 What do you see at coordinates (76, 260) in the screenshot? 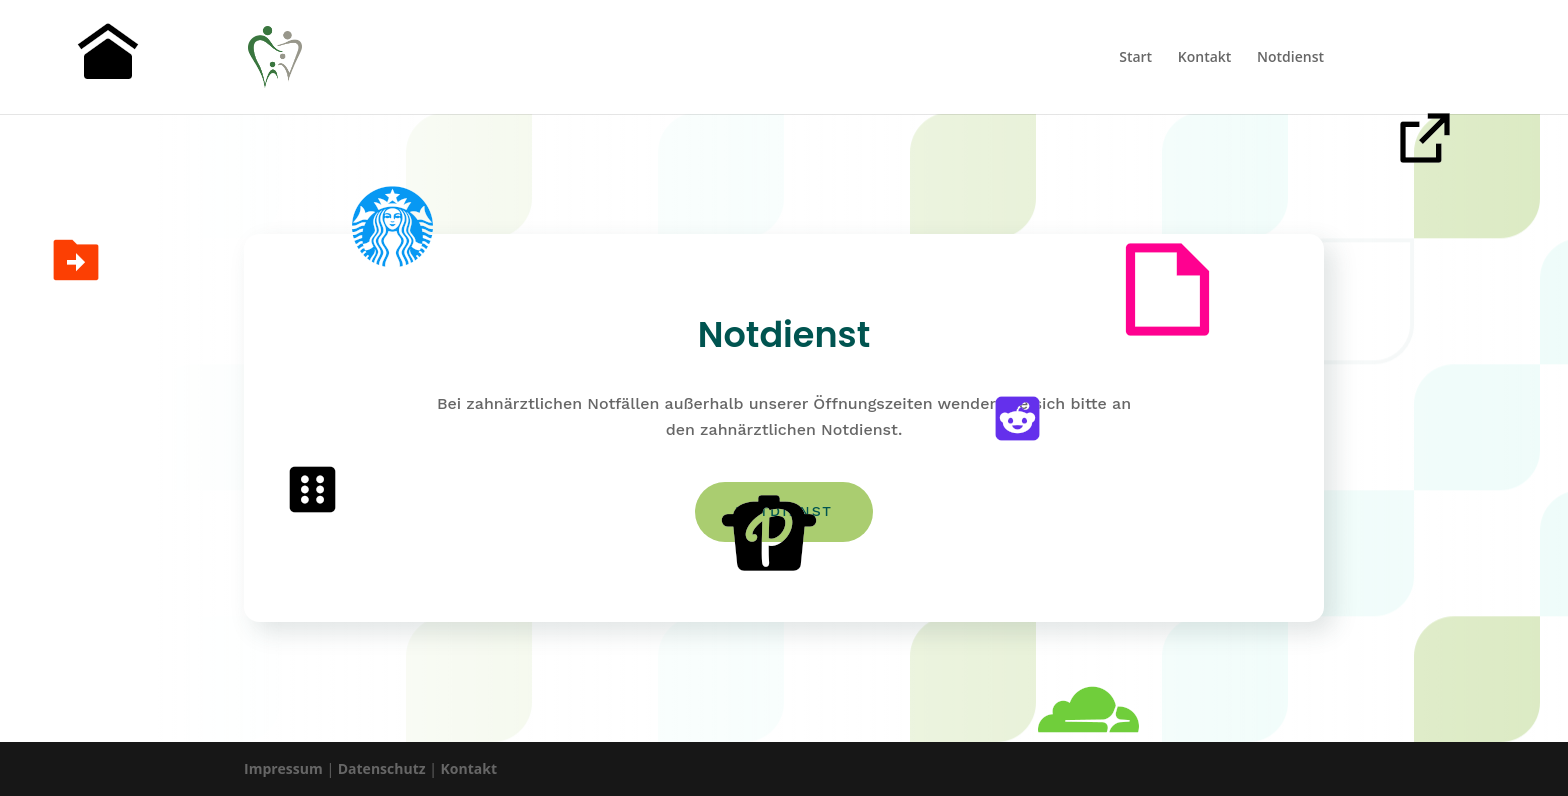
I see `move files to another folder` at bounding box center [76, 260].